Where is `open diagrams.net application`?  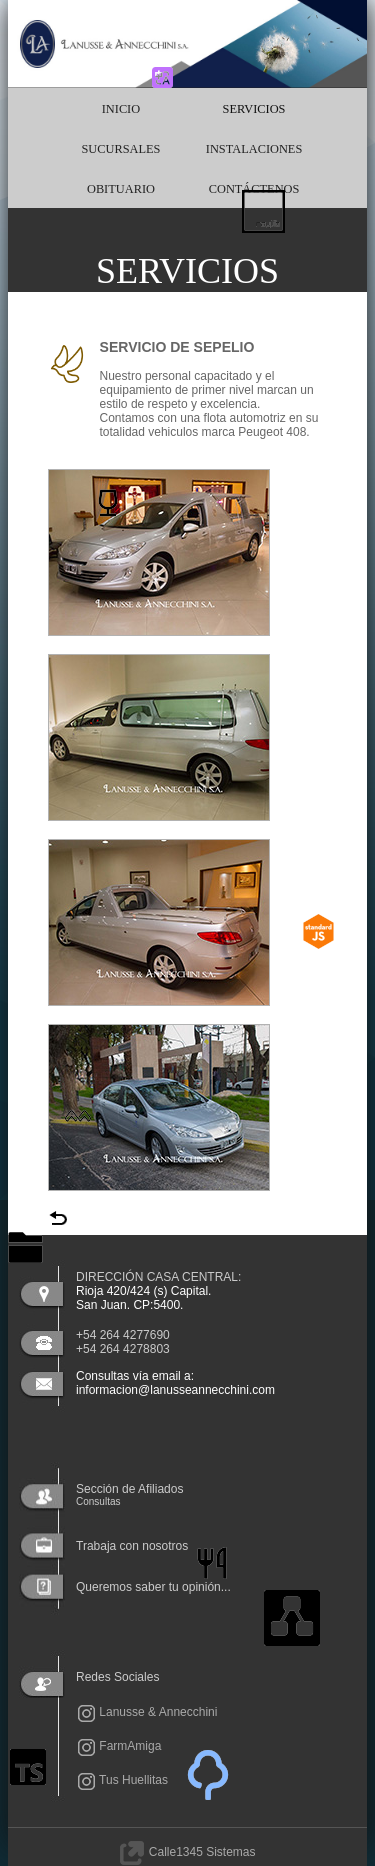 open diagrams.net application is located at coordinates (292, 1618).